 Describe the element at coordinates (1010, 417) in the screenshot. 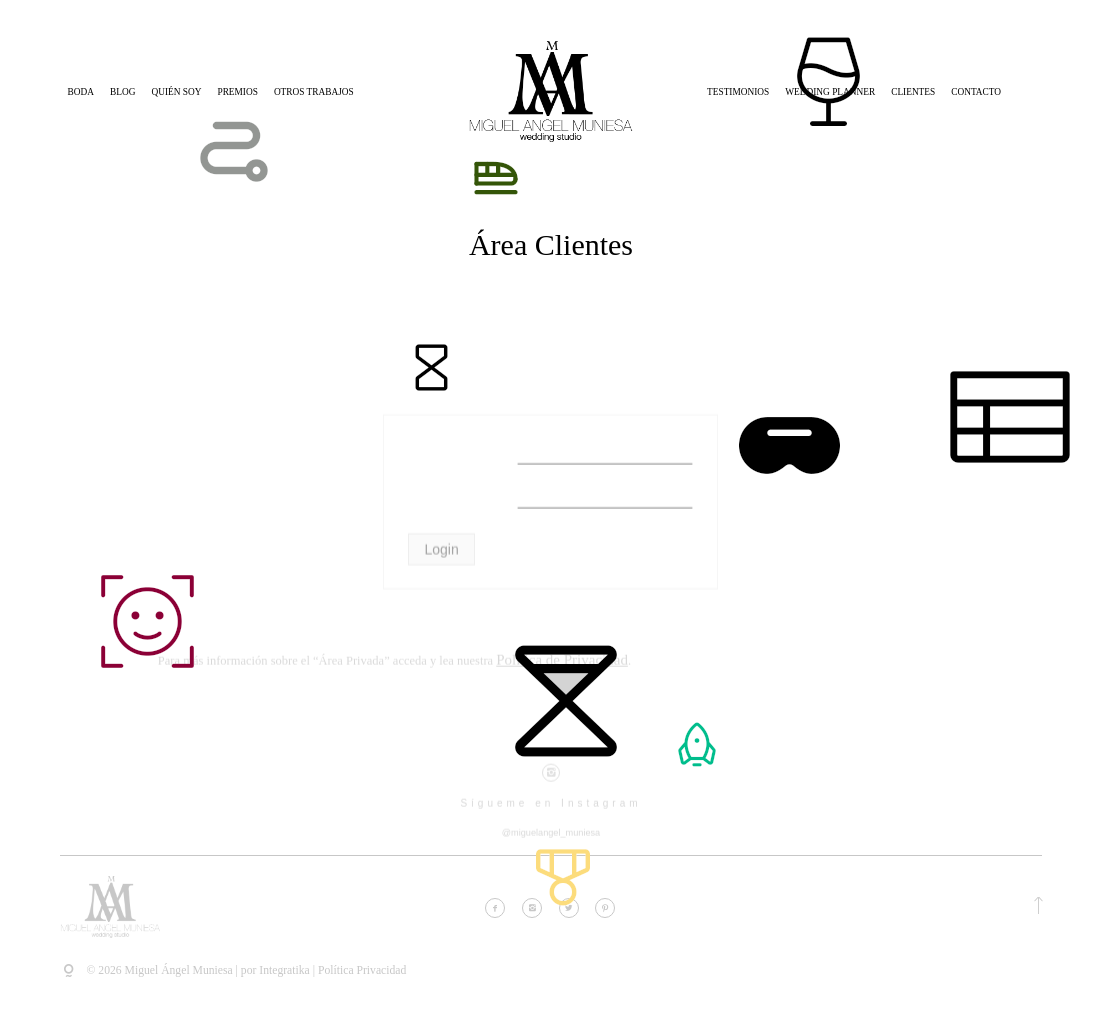

I see `view data in table format` at that location.